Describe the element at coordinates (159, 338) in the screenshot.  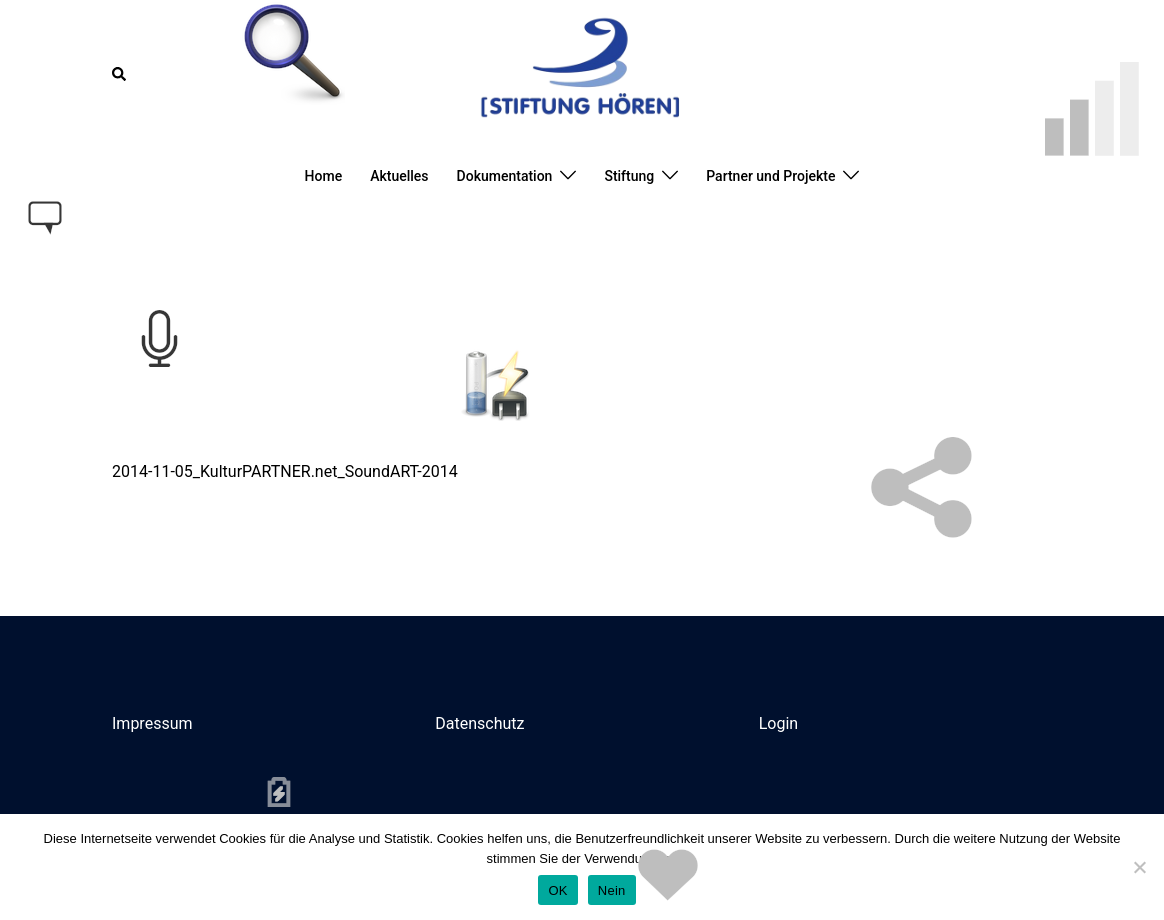
I see `access microphone or audio input settings` at that location.